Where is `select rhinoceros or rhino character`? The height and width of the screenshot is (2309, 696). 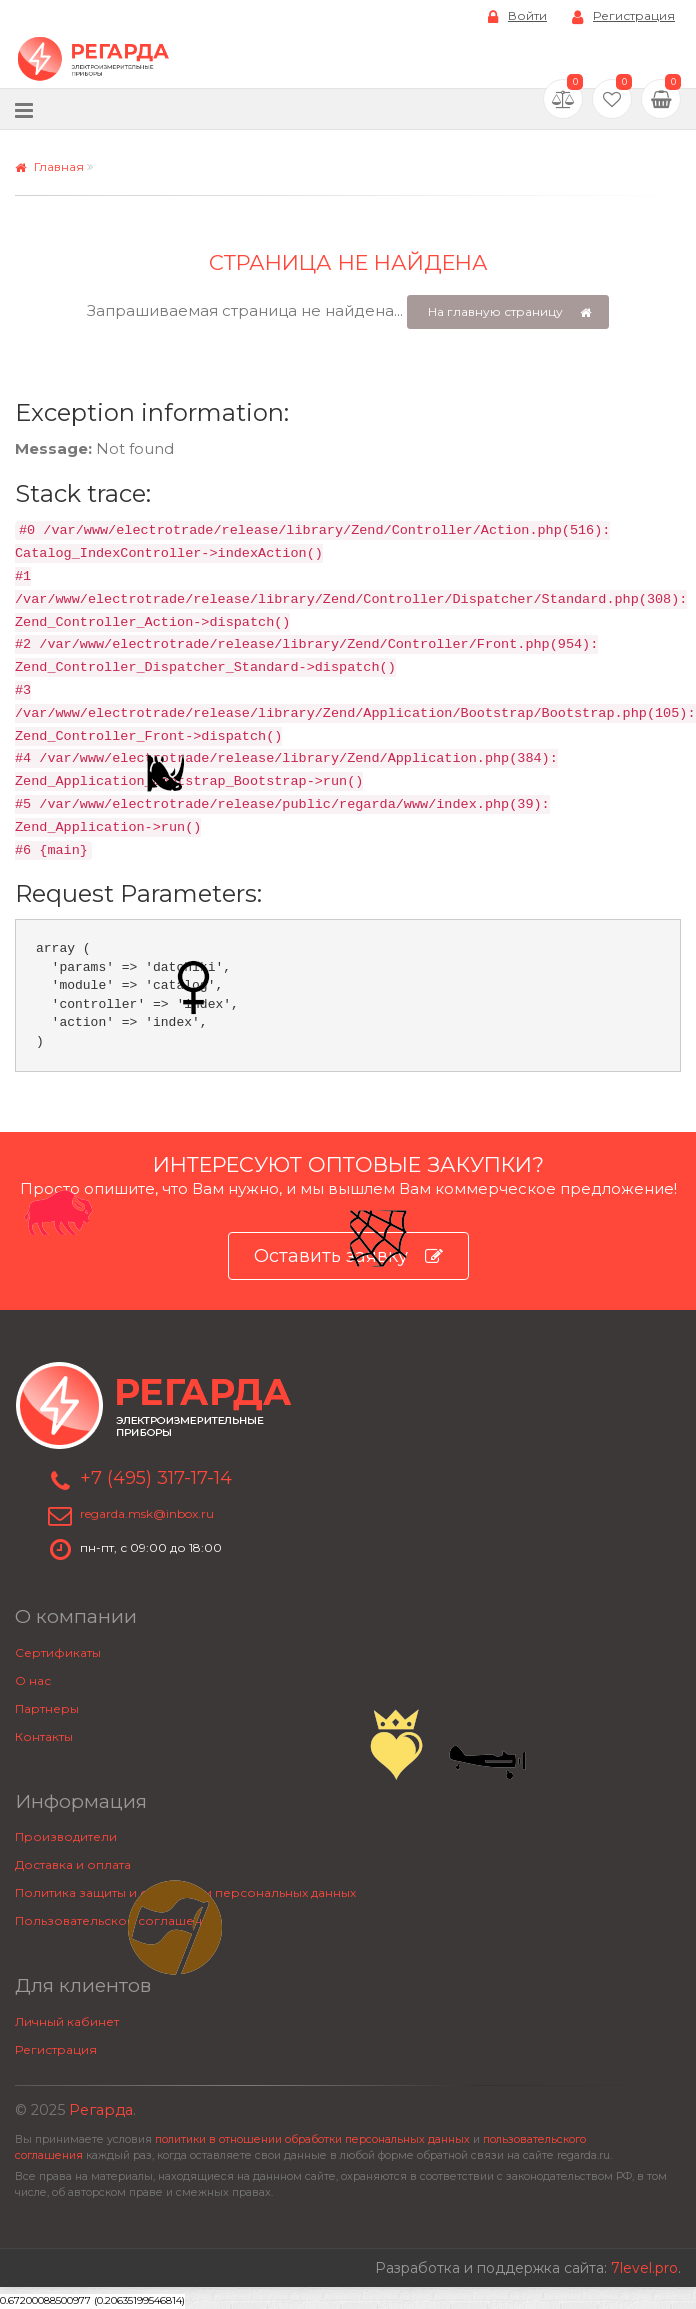 select rhinoceros or rhino character is located at coordinates (167, 772).